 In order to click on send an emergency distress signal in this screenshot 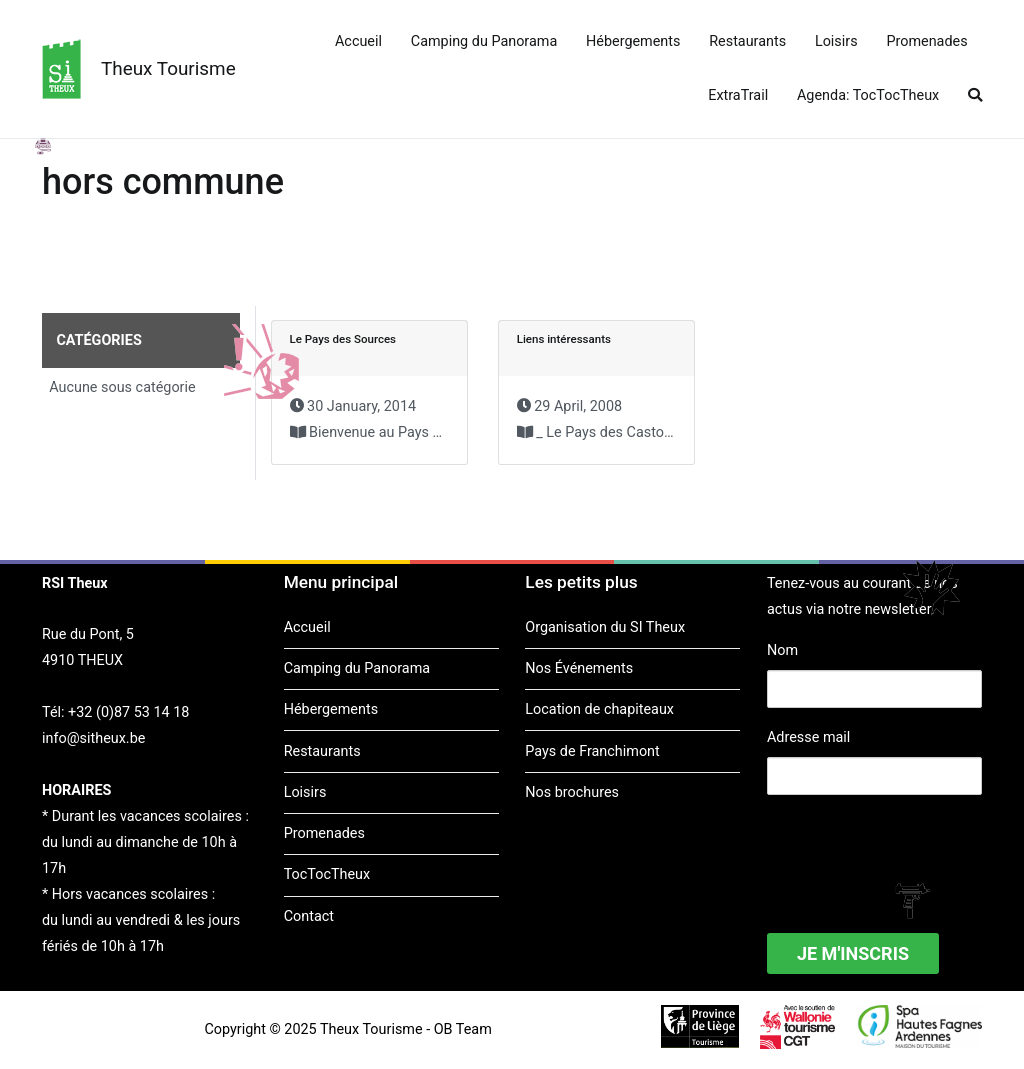, I will do `click(261, 361)`.